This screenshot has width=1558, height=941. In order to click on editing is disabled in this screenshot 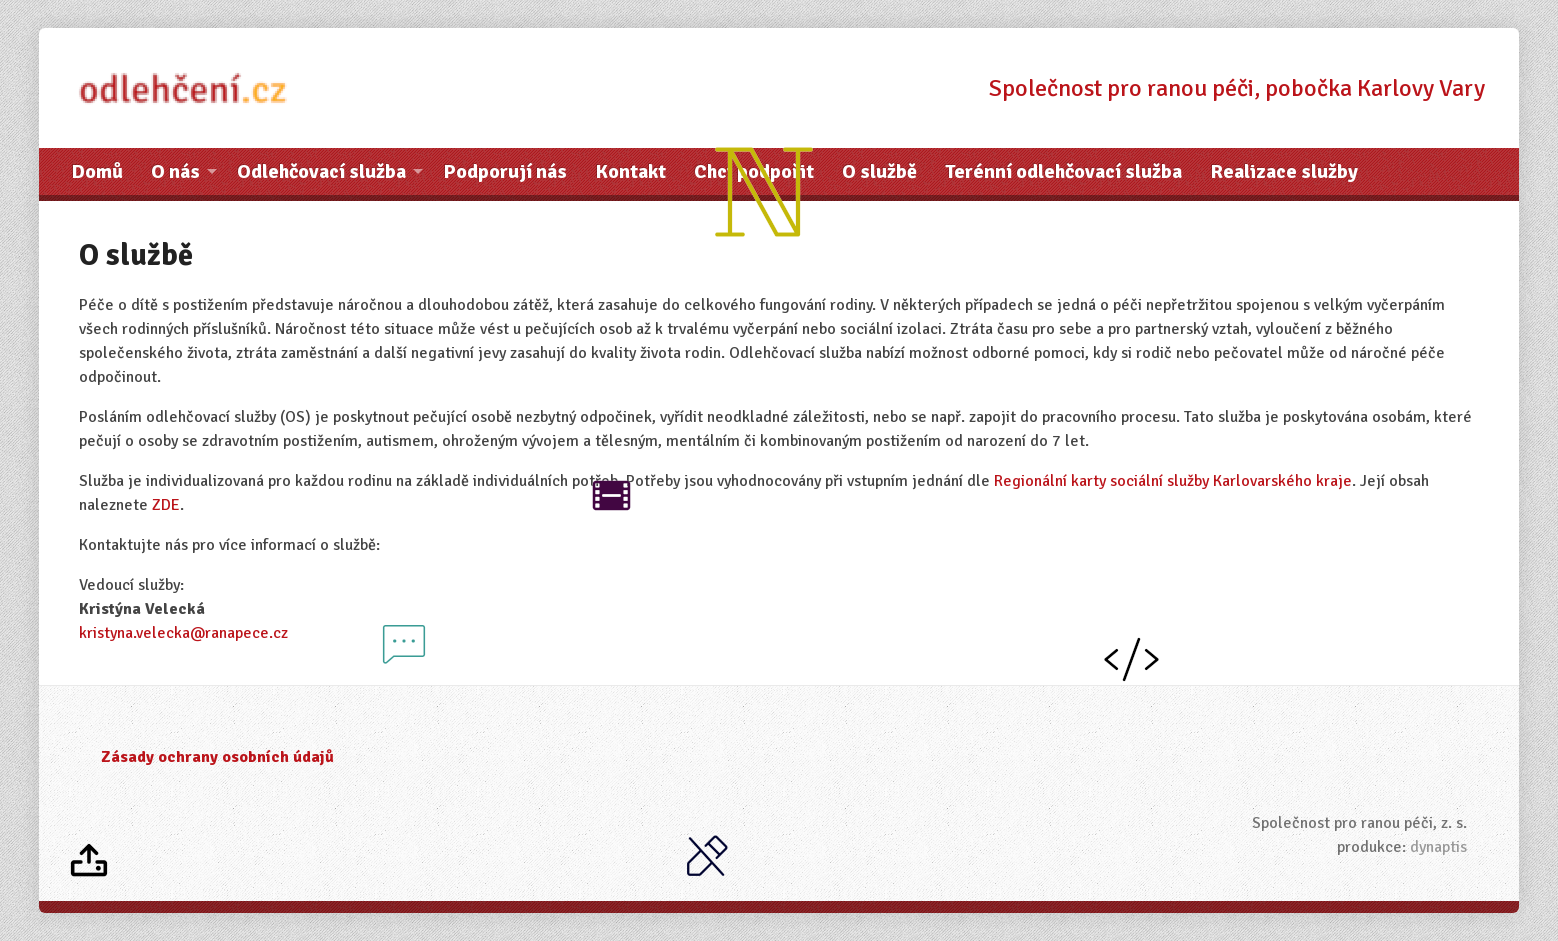, I will do `click(706, 856)`.